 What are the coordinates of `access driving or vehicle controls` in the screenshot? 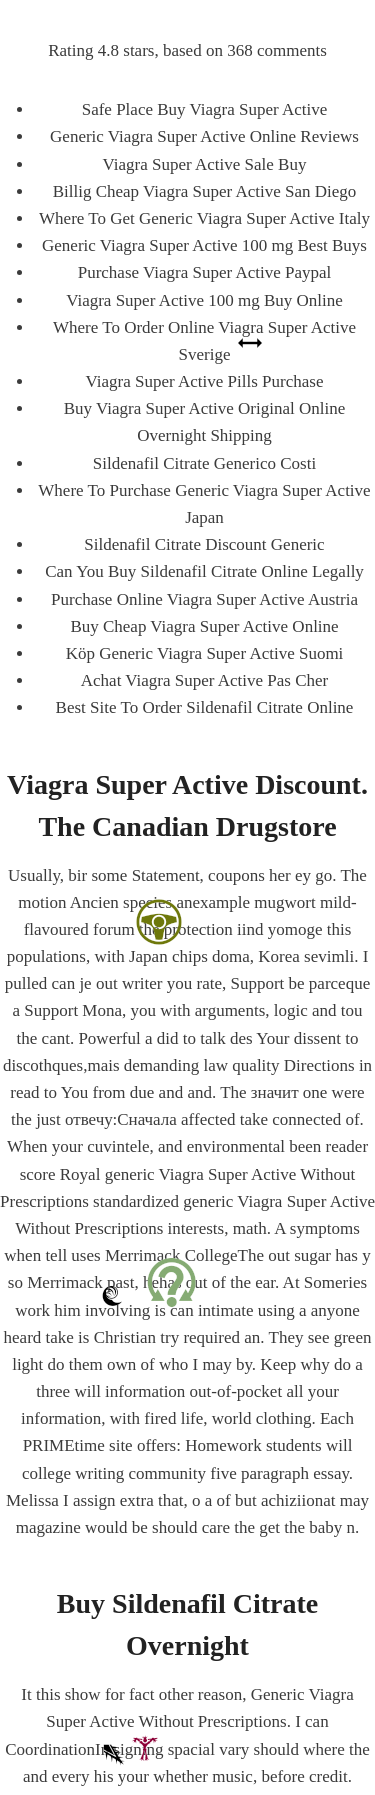 It's located at (159, 922).